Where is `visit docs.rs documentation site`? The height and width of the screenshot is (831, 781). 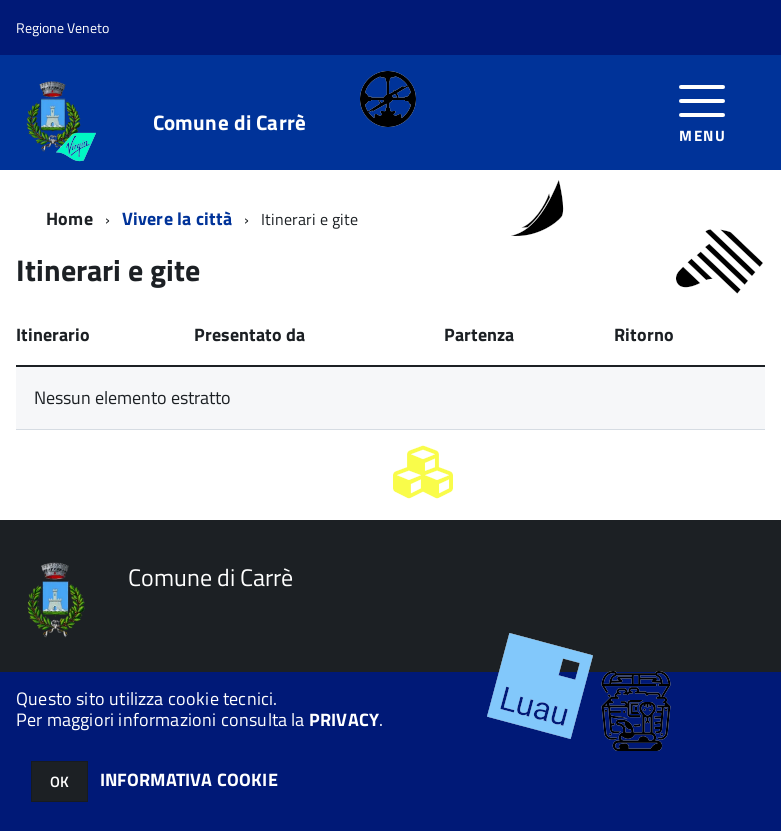
visit docs.rs documentation site is located at coordinates (423, 472).